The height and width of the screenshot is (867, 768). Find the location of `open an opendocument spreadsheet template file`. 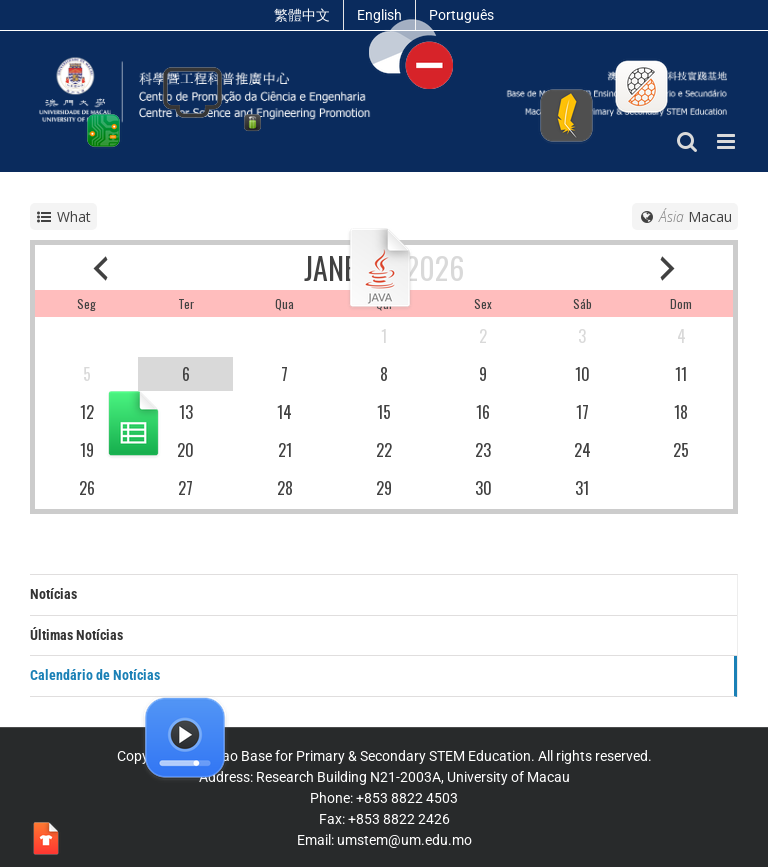

open an opendocument spreadsheet template file is located at coordinates (133, 424).